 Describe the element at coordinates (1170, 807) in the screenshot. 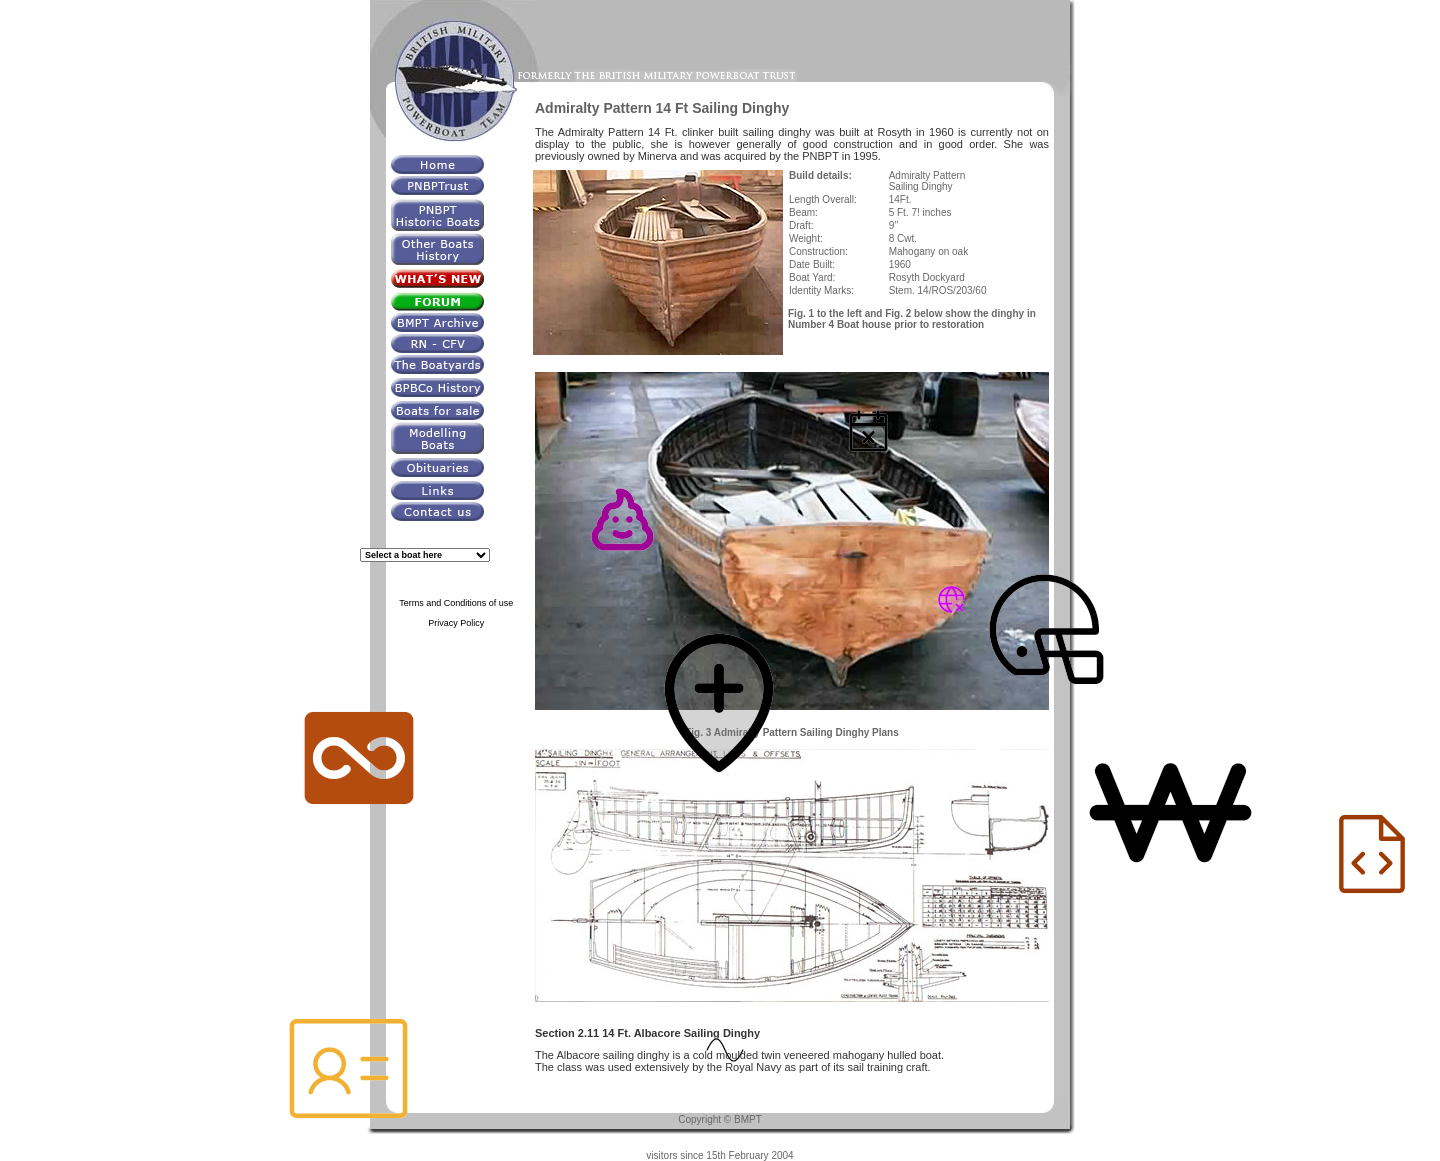

I see `indicates south korean won currency` at that location.